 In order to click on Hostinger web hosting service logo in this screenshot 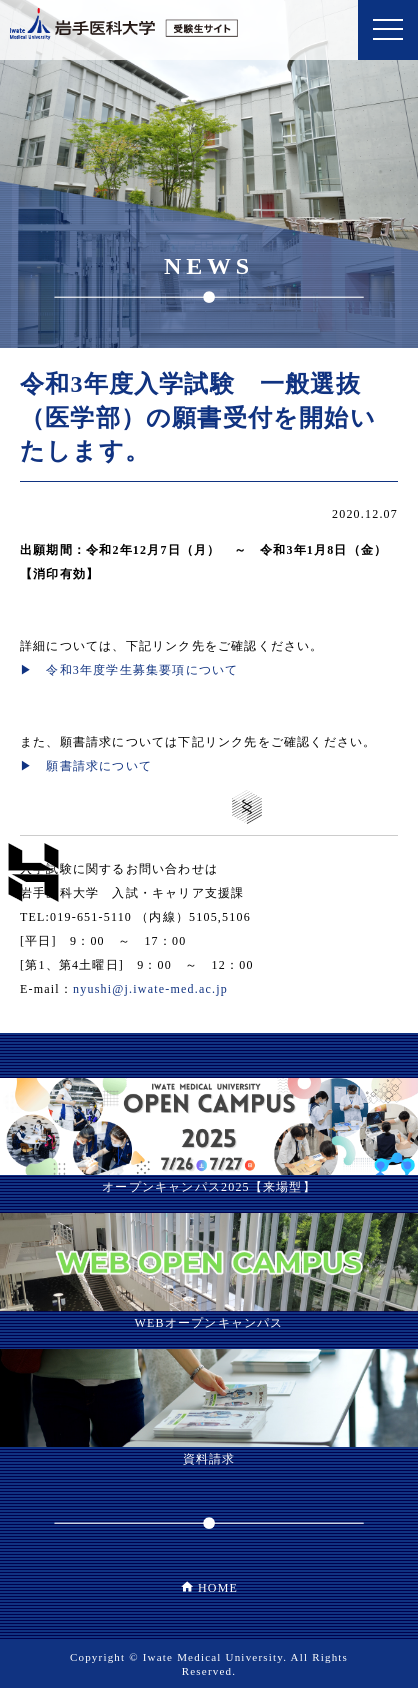, I will do `click(33, 872)`.